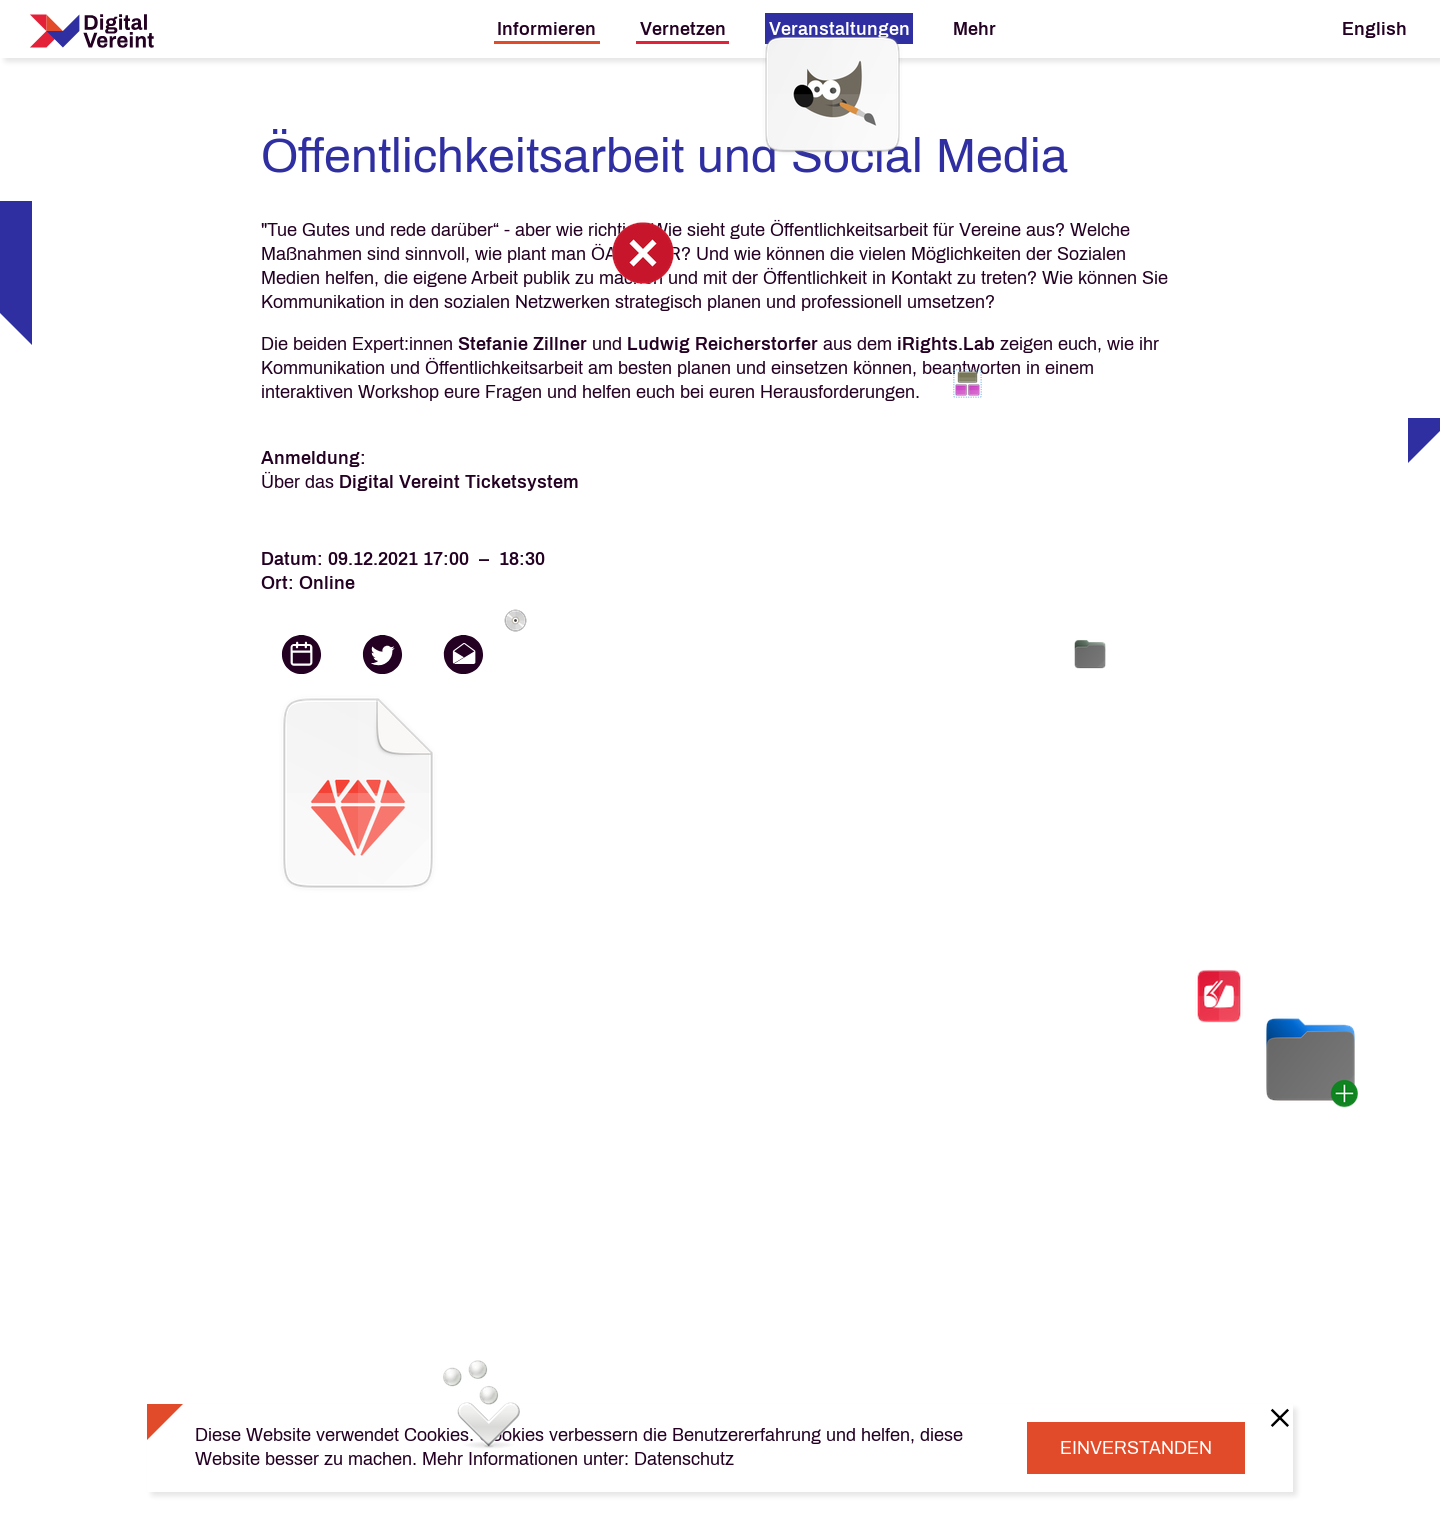 The width and height of the screenshot is (1440, 1537). Describe the element at coordinates (967, 383) in the screenshot. I see `select all items in the current view` at that location.